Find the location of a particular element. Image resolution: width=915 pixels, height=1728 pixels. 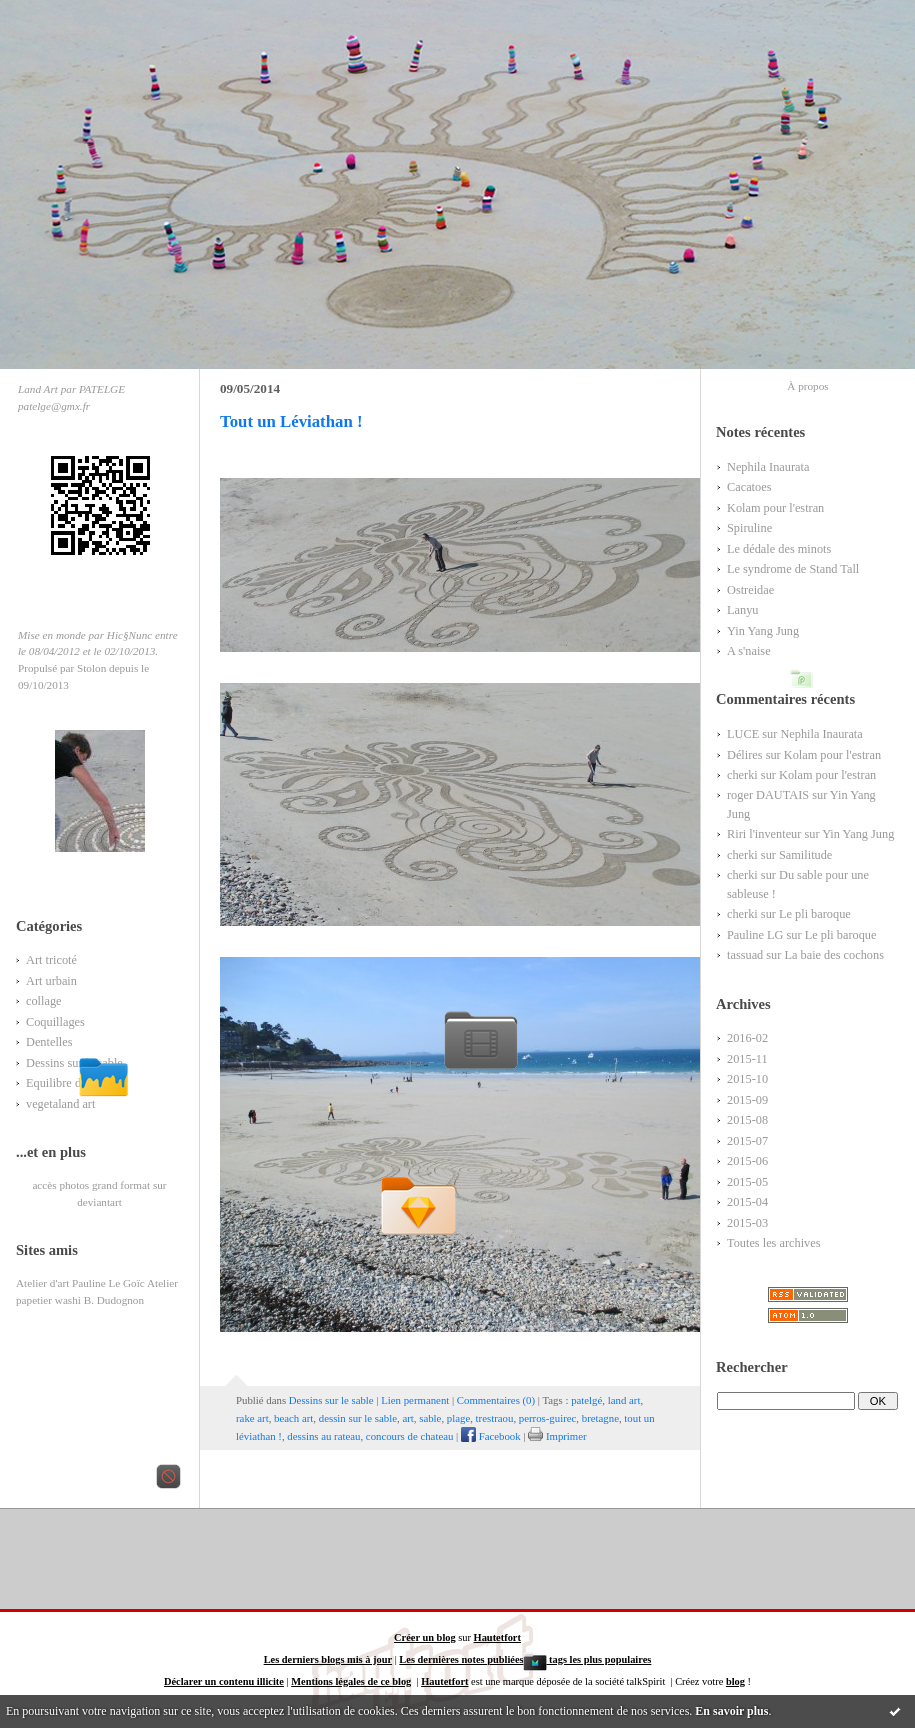

open jetbrains mps project folder is located at coordinates (535, 1662).